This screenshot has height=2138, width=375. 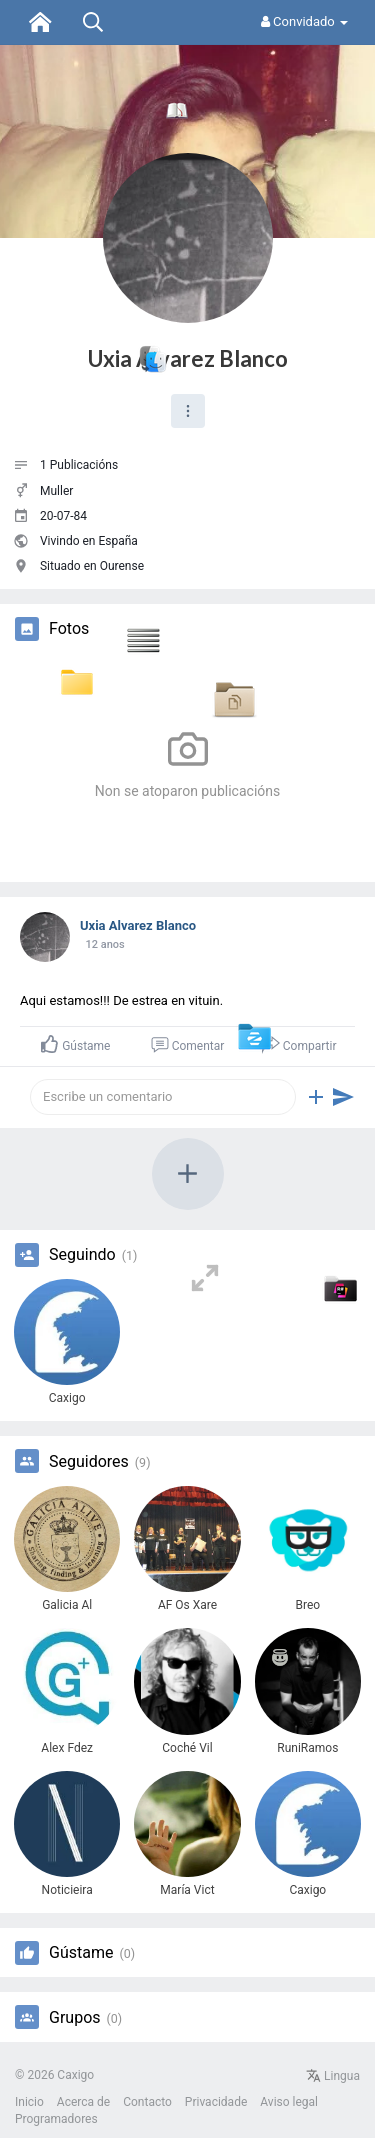 I want to click on open folder to view contents, so click(x=77, y=683).